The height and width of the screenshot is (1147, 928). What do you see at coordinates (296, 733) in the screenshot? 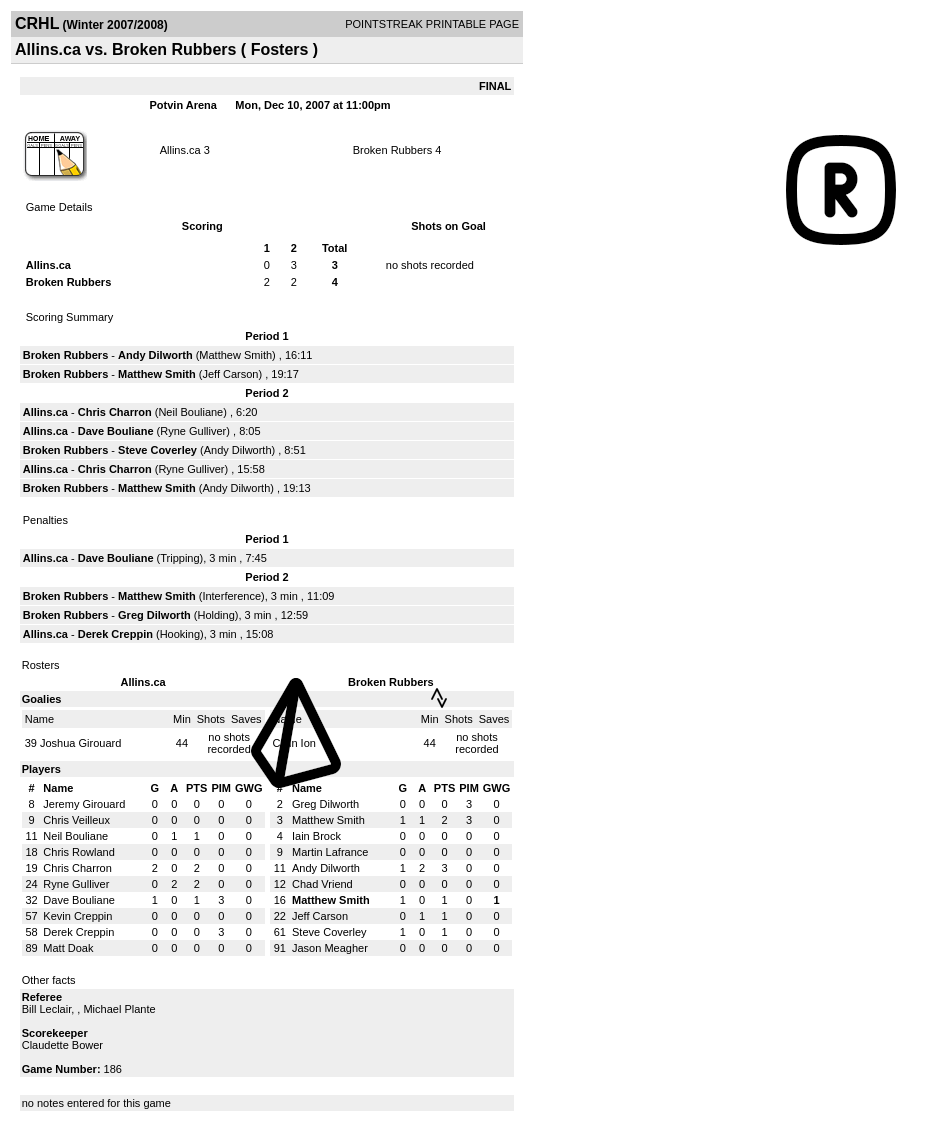
I see `prisma database ORM logo` at bounding box center [296, 733].